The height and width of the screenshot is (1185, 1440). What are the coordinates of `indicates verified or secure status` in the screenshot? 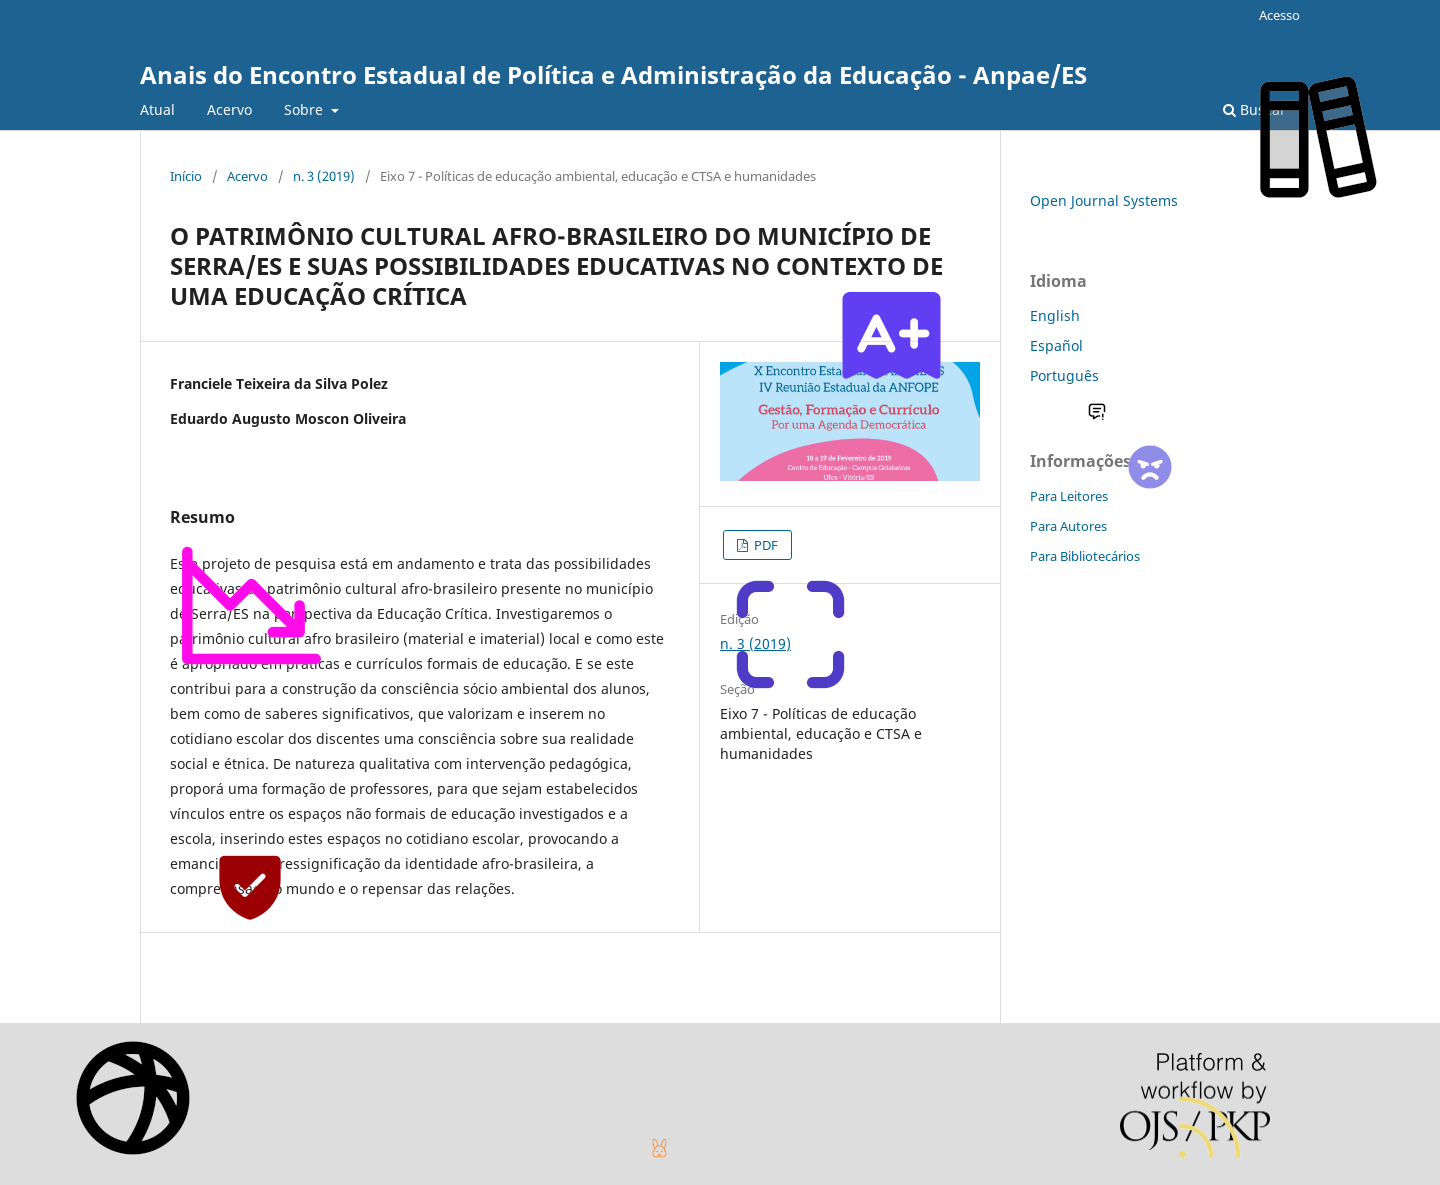 It's located at (250, 884).